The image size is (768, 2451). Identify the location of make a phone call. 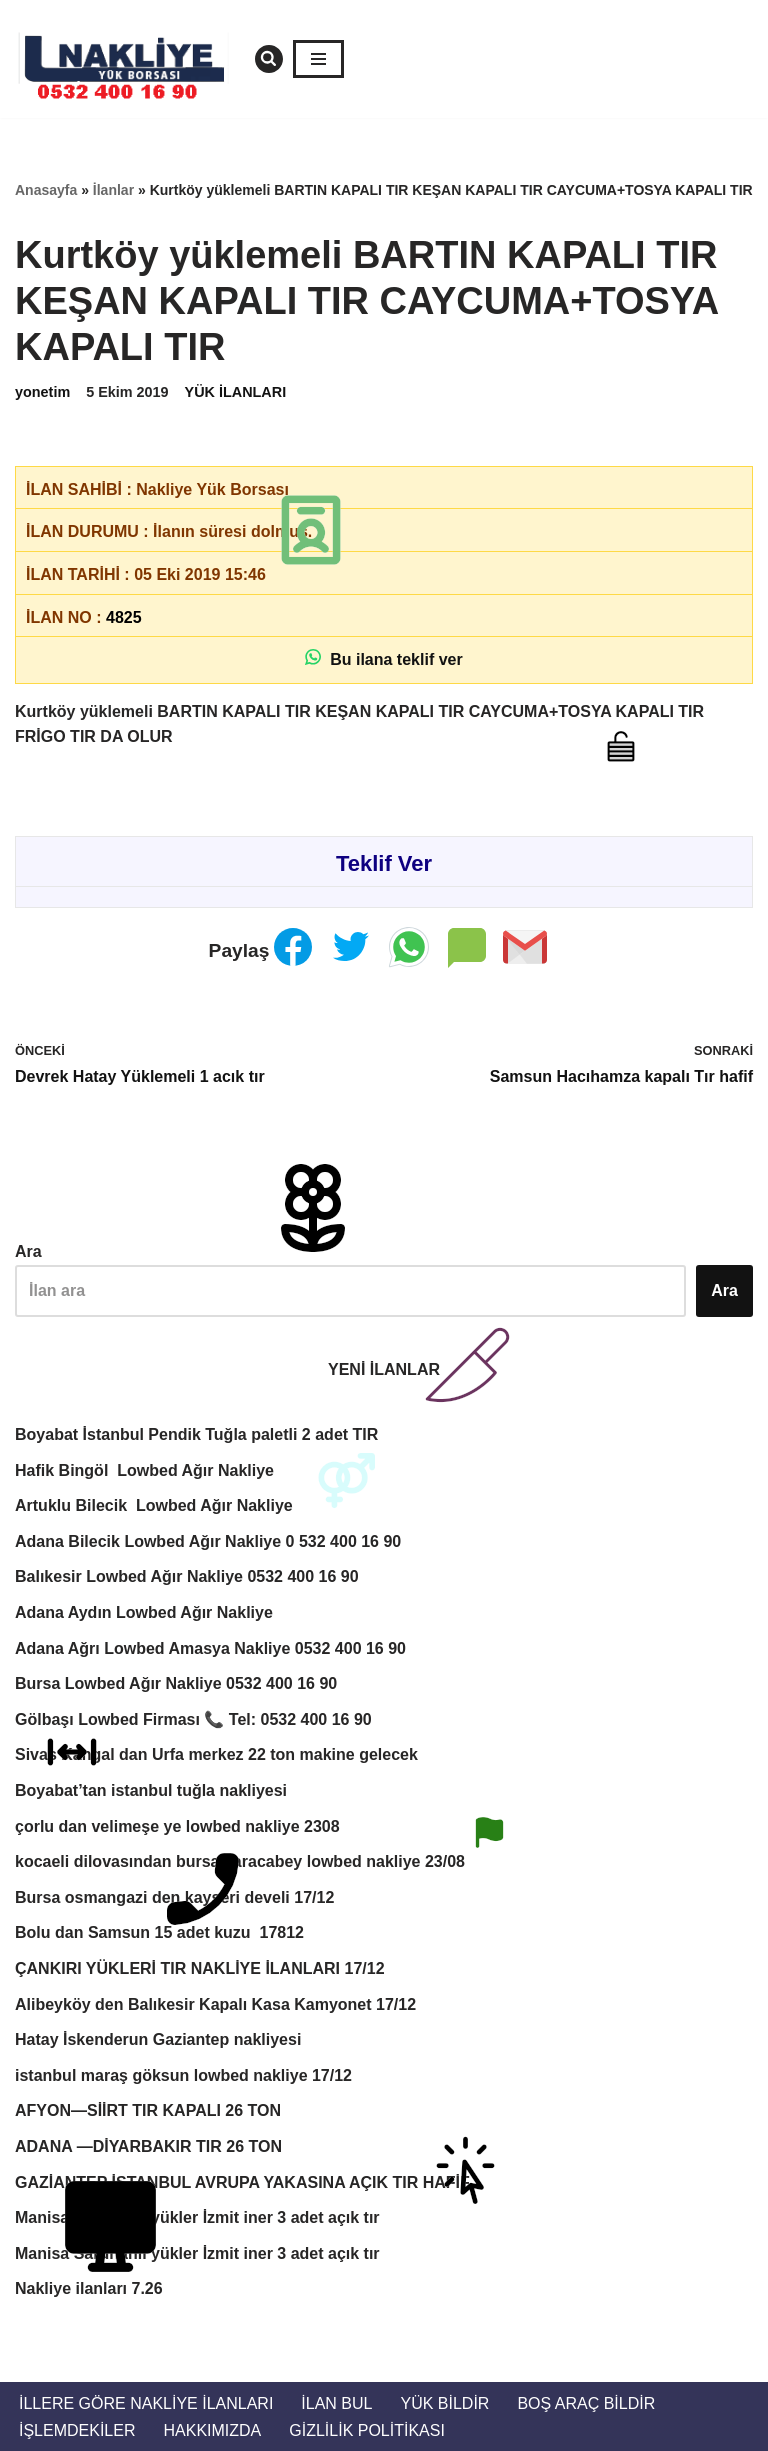
(203, 1889).